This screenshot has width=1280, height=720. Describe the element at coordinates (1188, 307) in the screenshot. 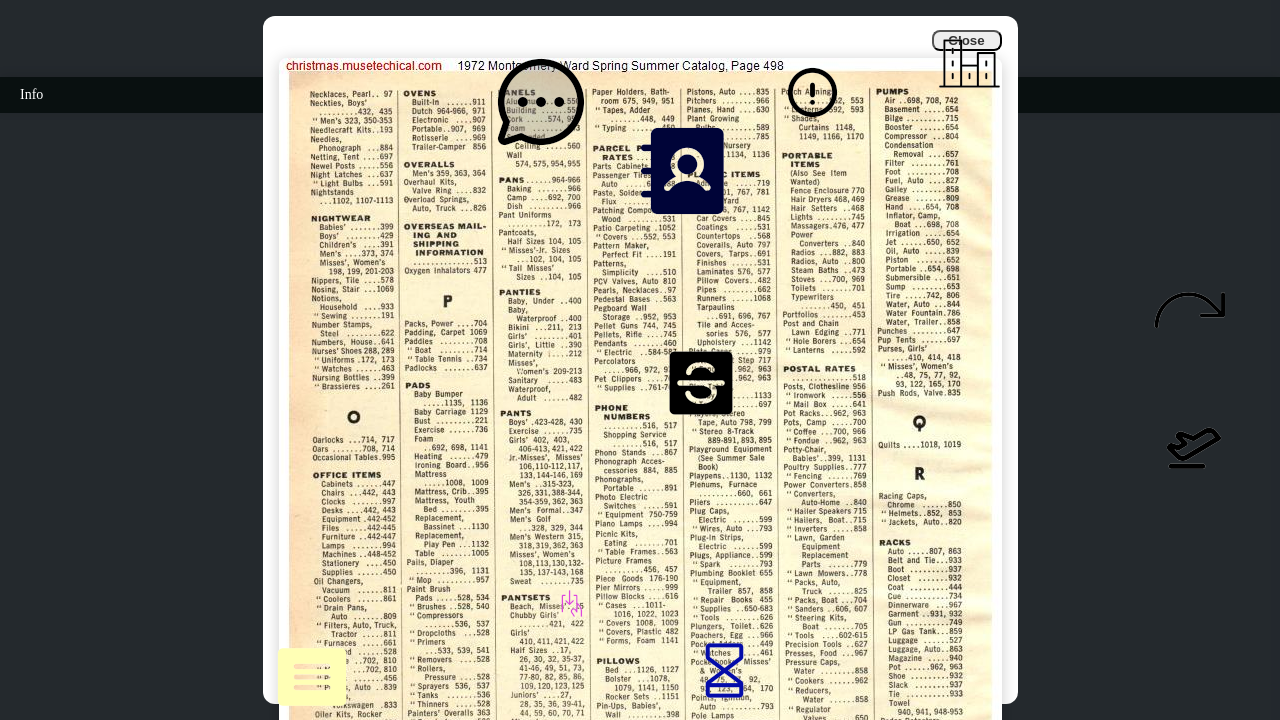

I see `redo last action` at that location.